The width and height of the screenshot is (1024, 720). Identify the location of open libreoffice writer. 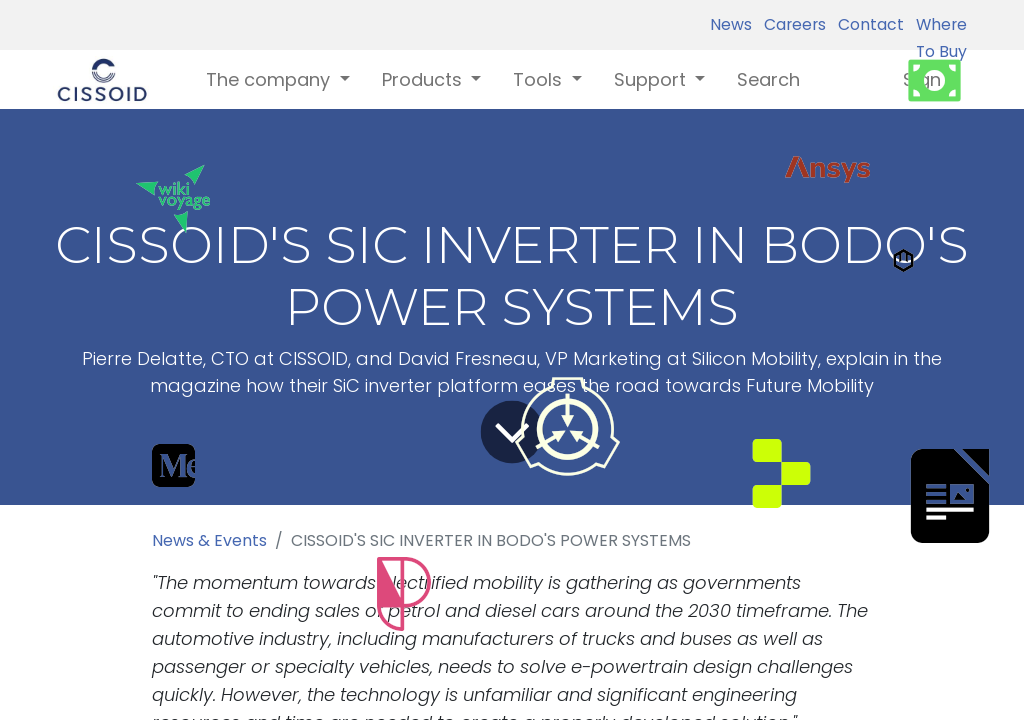
(950, 496).